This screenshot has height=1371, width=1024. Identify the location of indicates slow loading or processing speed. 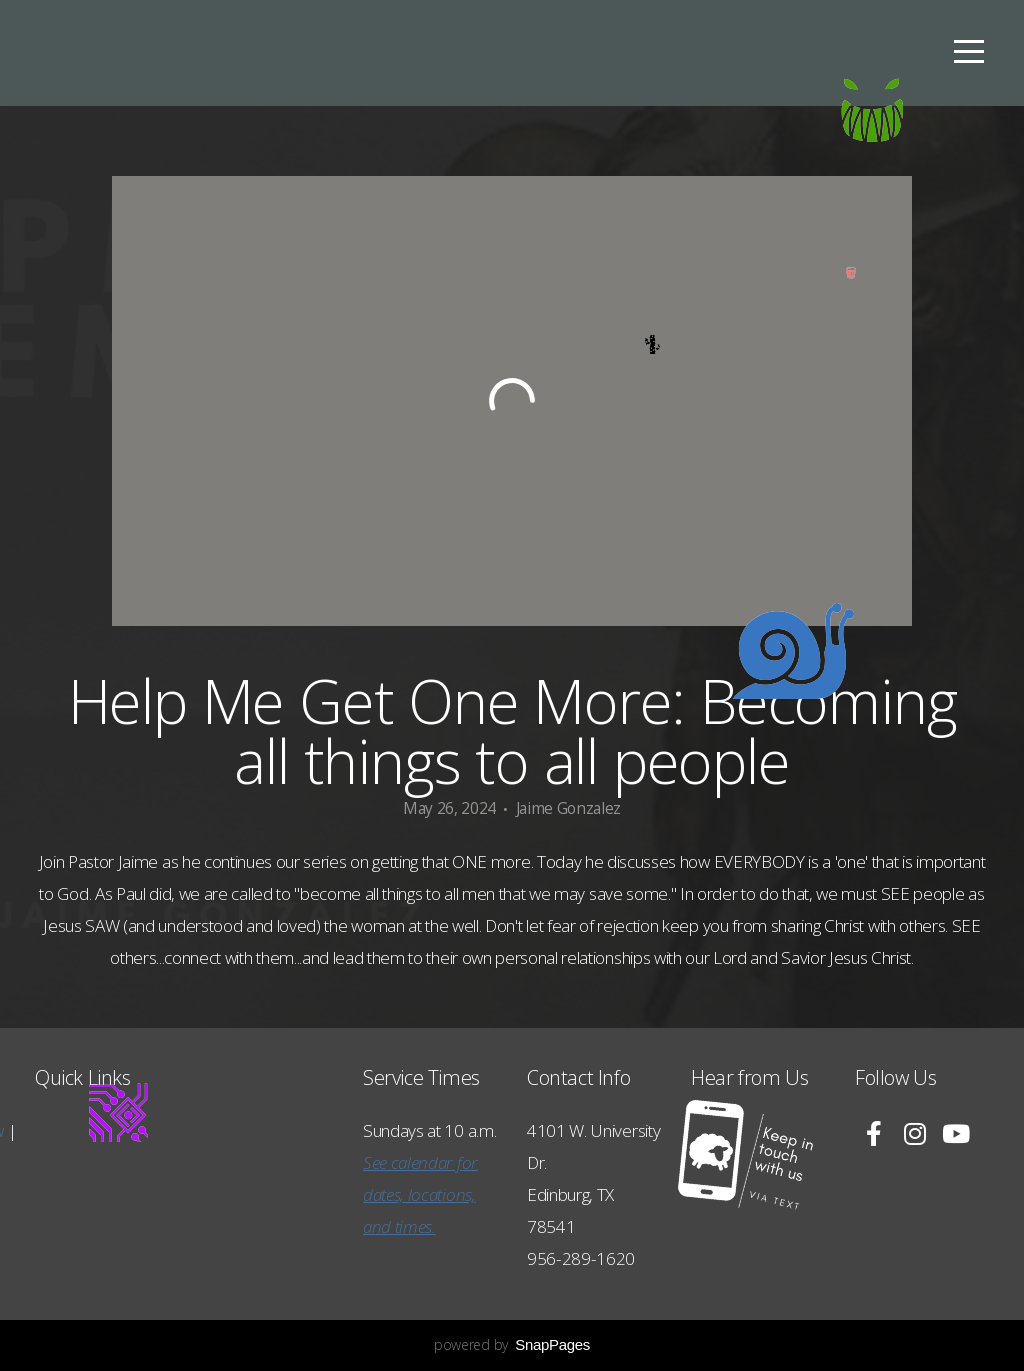
(793, 649).